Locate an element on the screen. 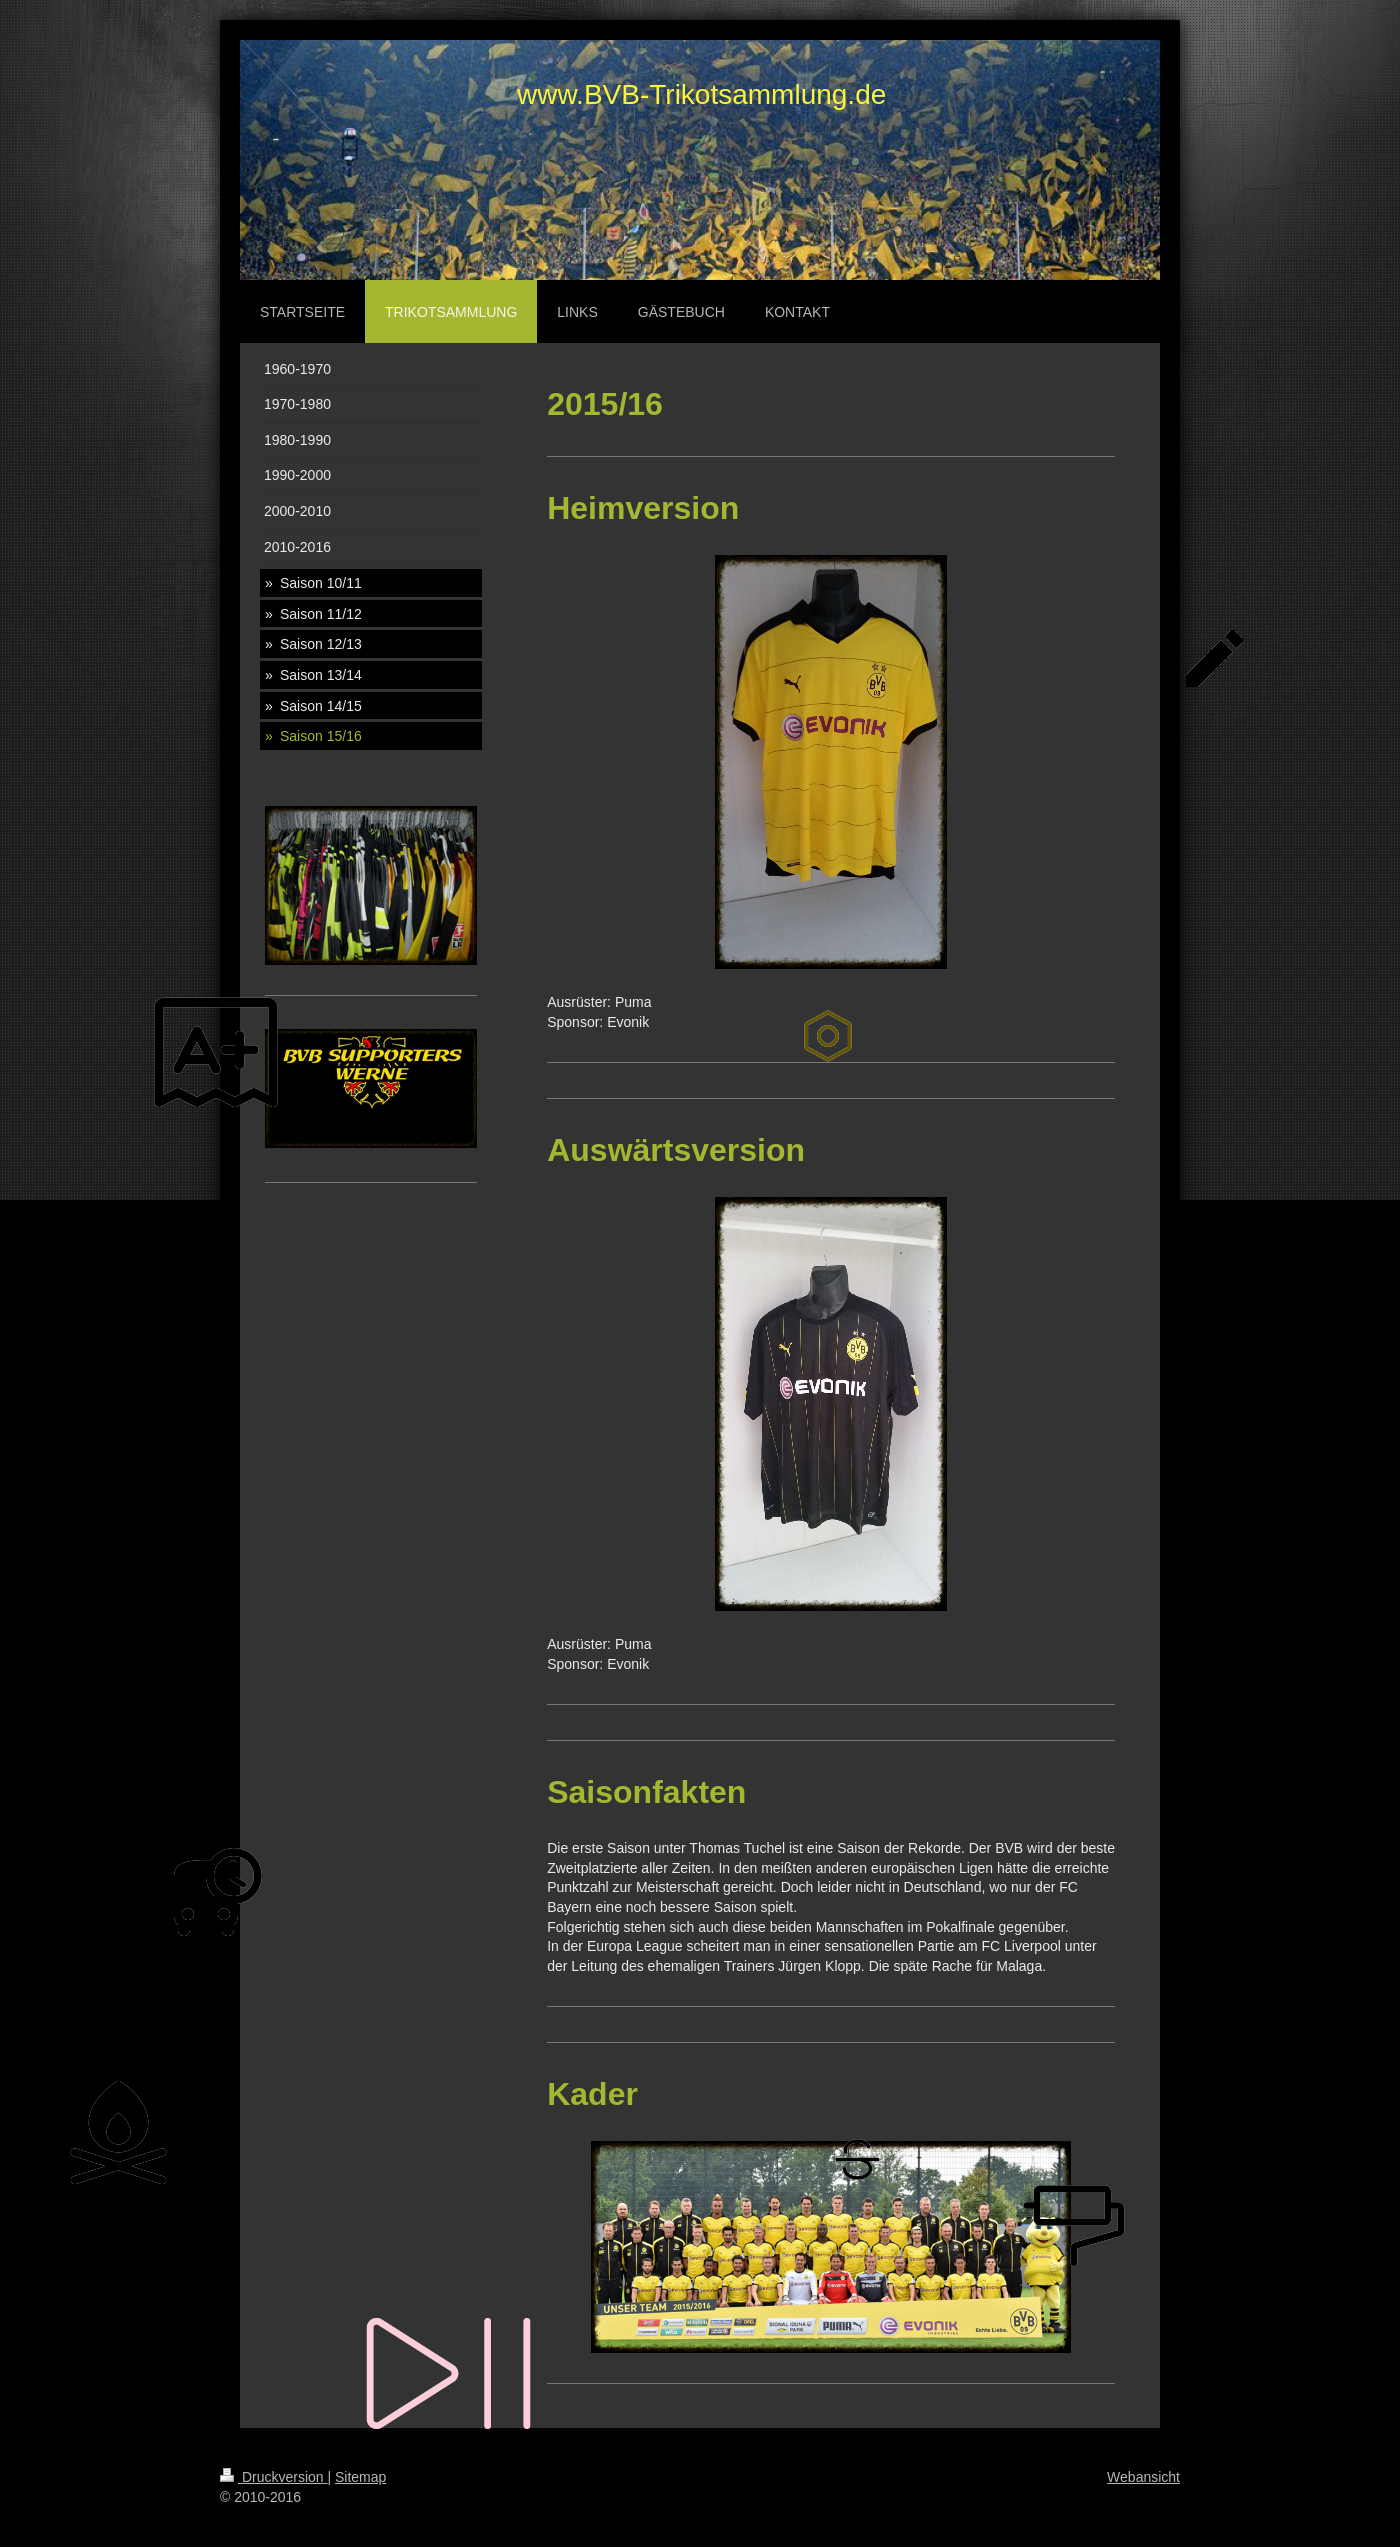 This screenshot has height=2547, width=1400. apply strikethrough formatting to selected text is located at coordinates (857, 2159).